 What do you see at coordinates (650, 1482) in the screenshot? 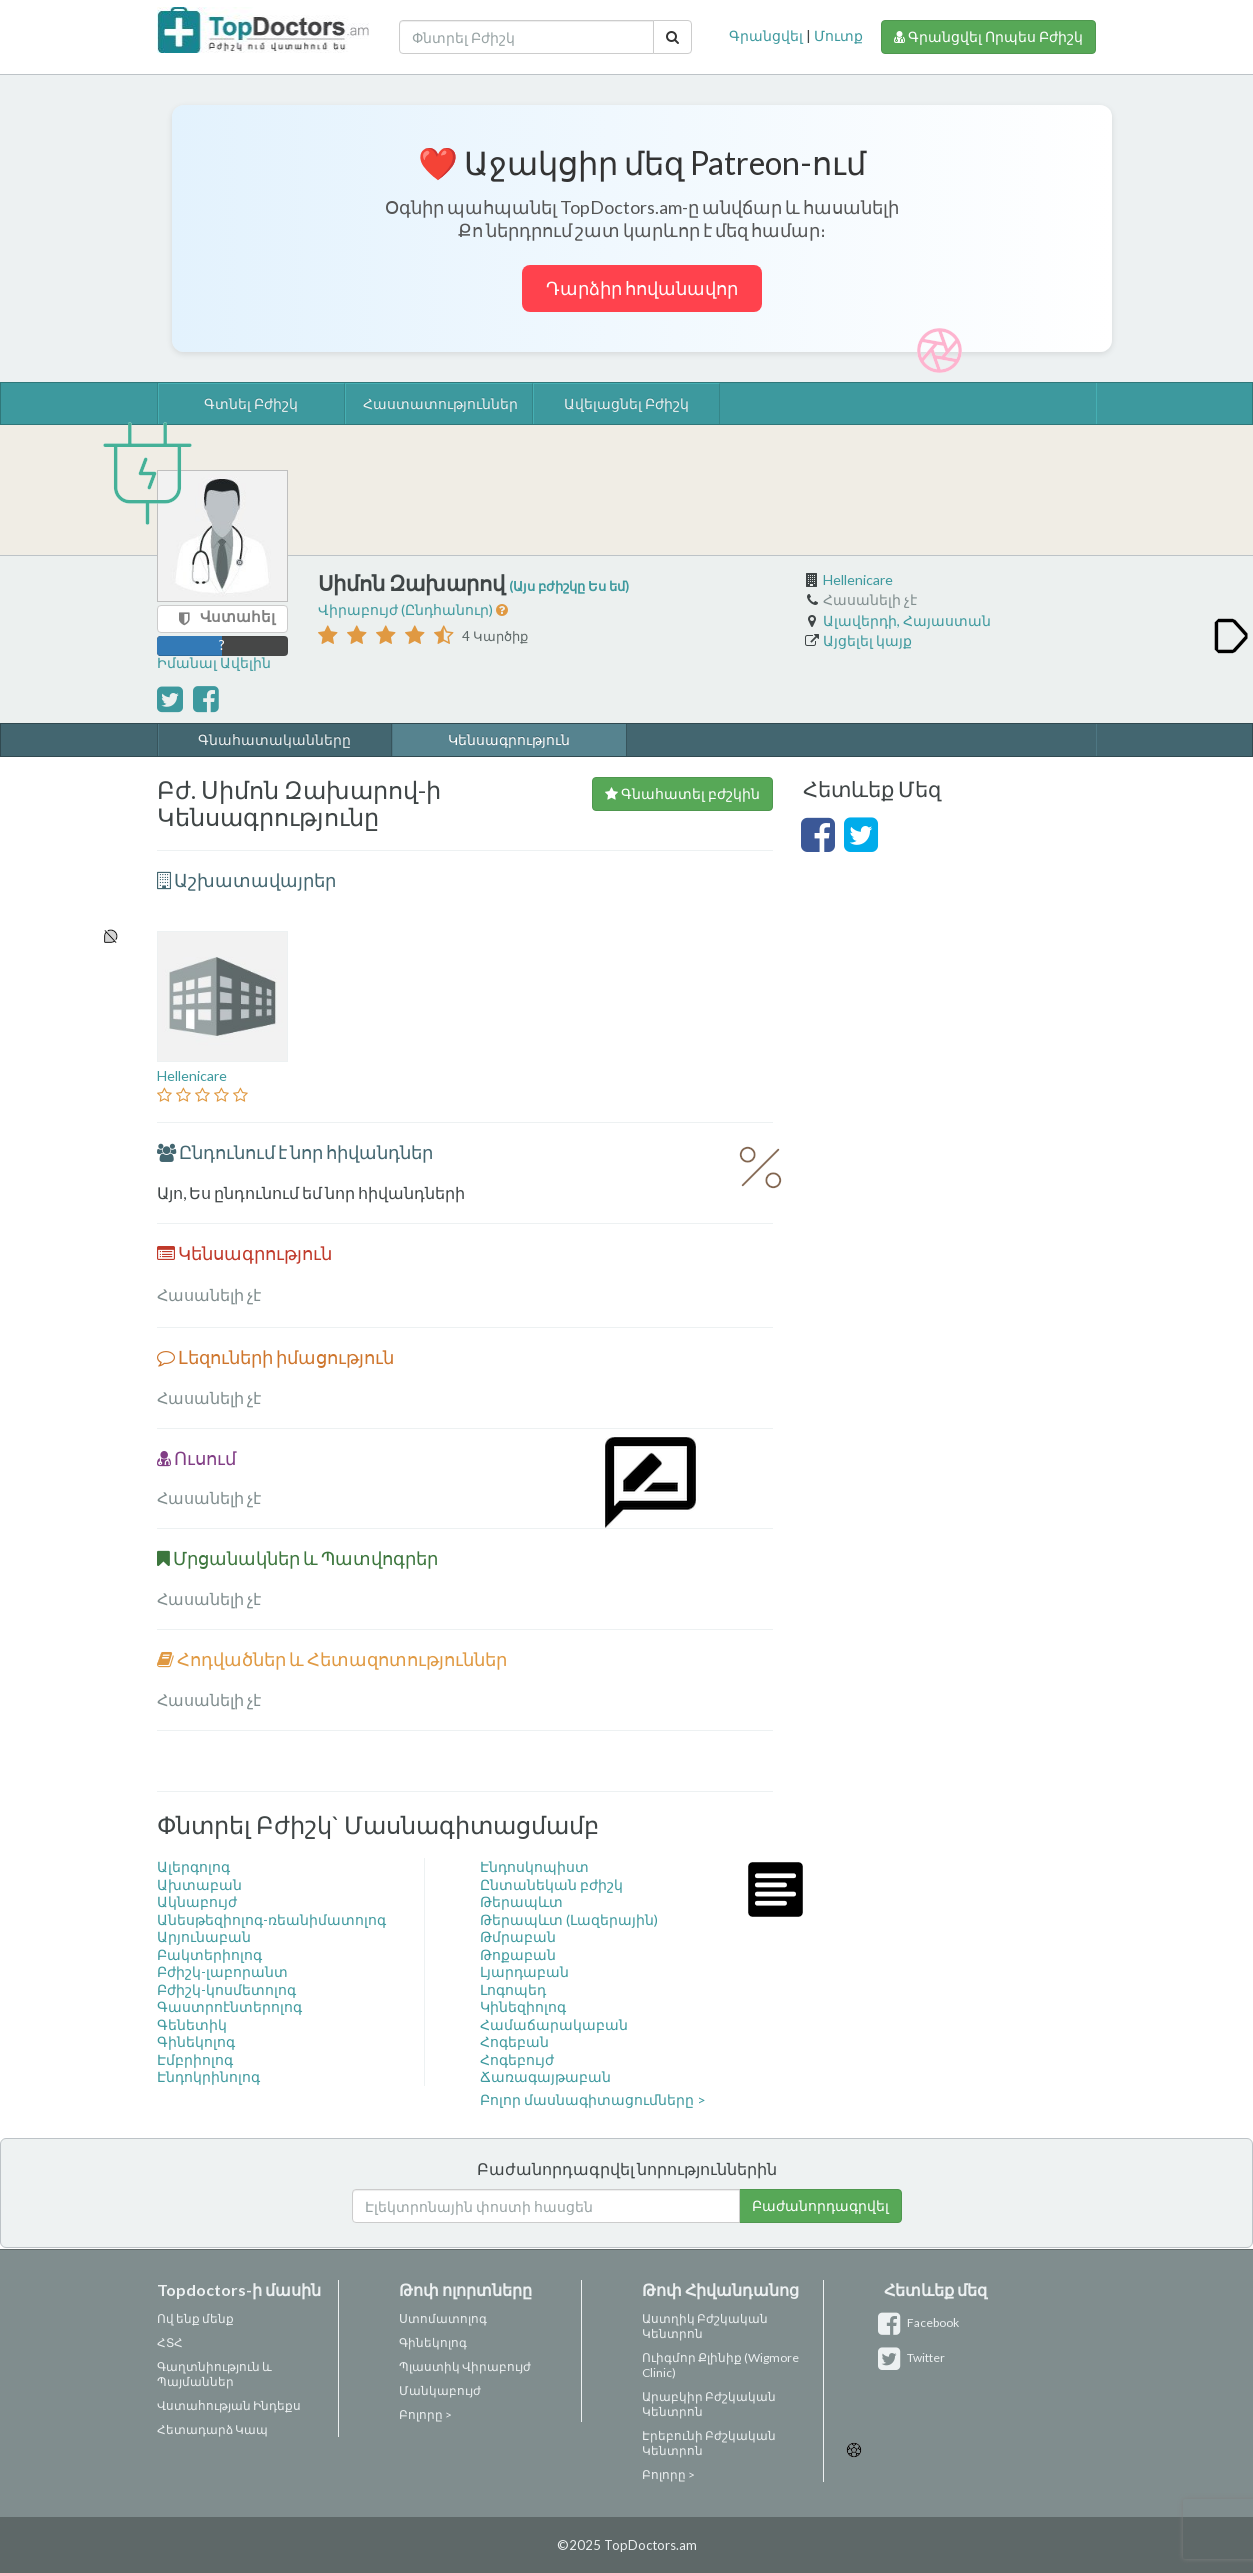
I see `write a review or rating` at bounding box center [650, 1482].